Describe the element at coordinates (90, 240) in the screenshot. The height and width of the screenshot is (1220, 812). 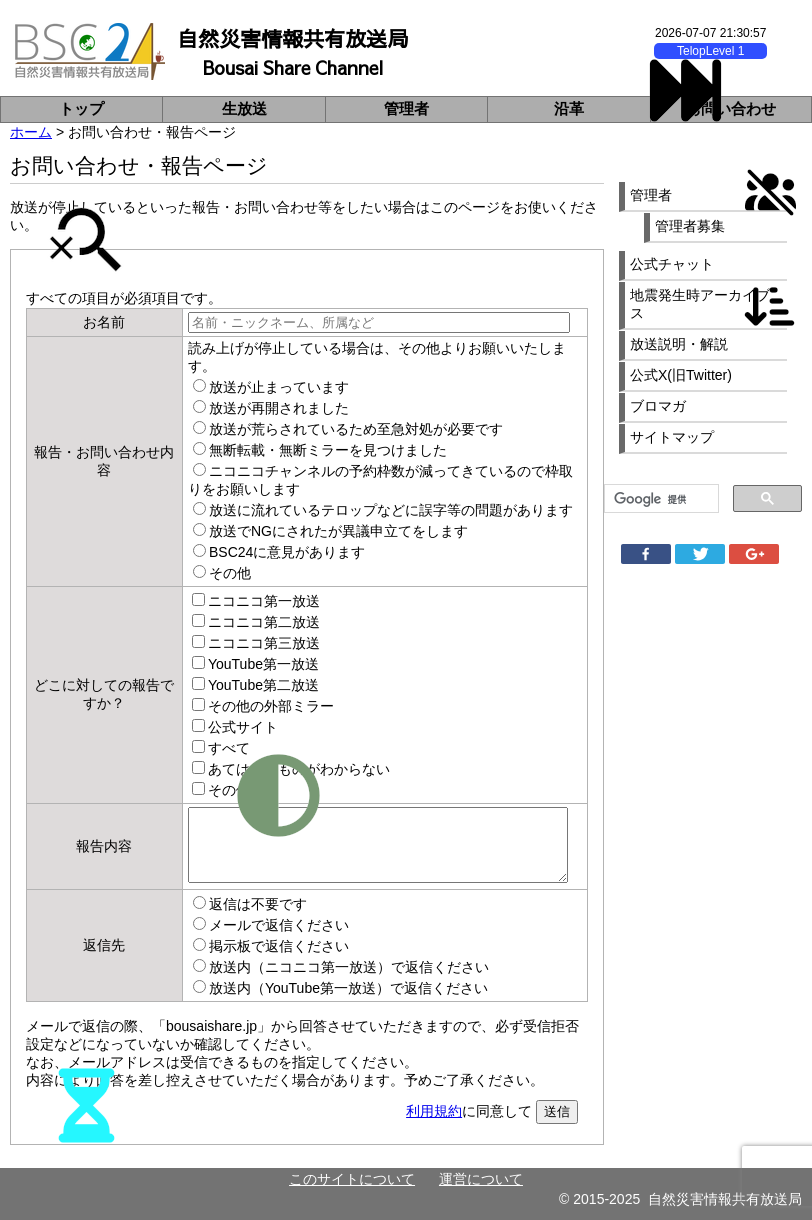
I see `search is disabled or unavailable` at that location.